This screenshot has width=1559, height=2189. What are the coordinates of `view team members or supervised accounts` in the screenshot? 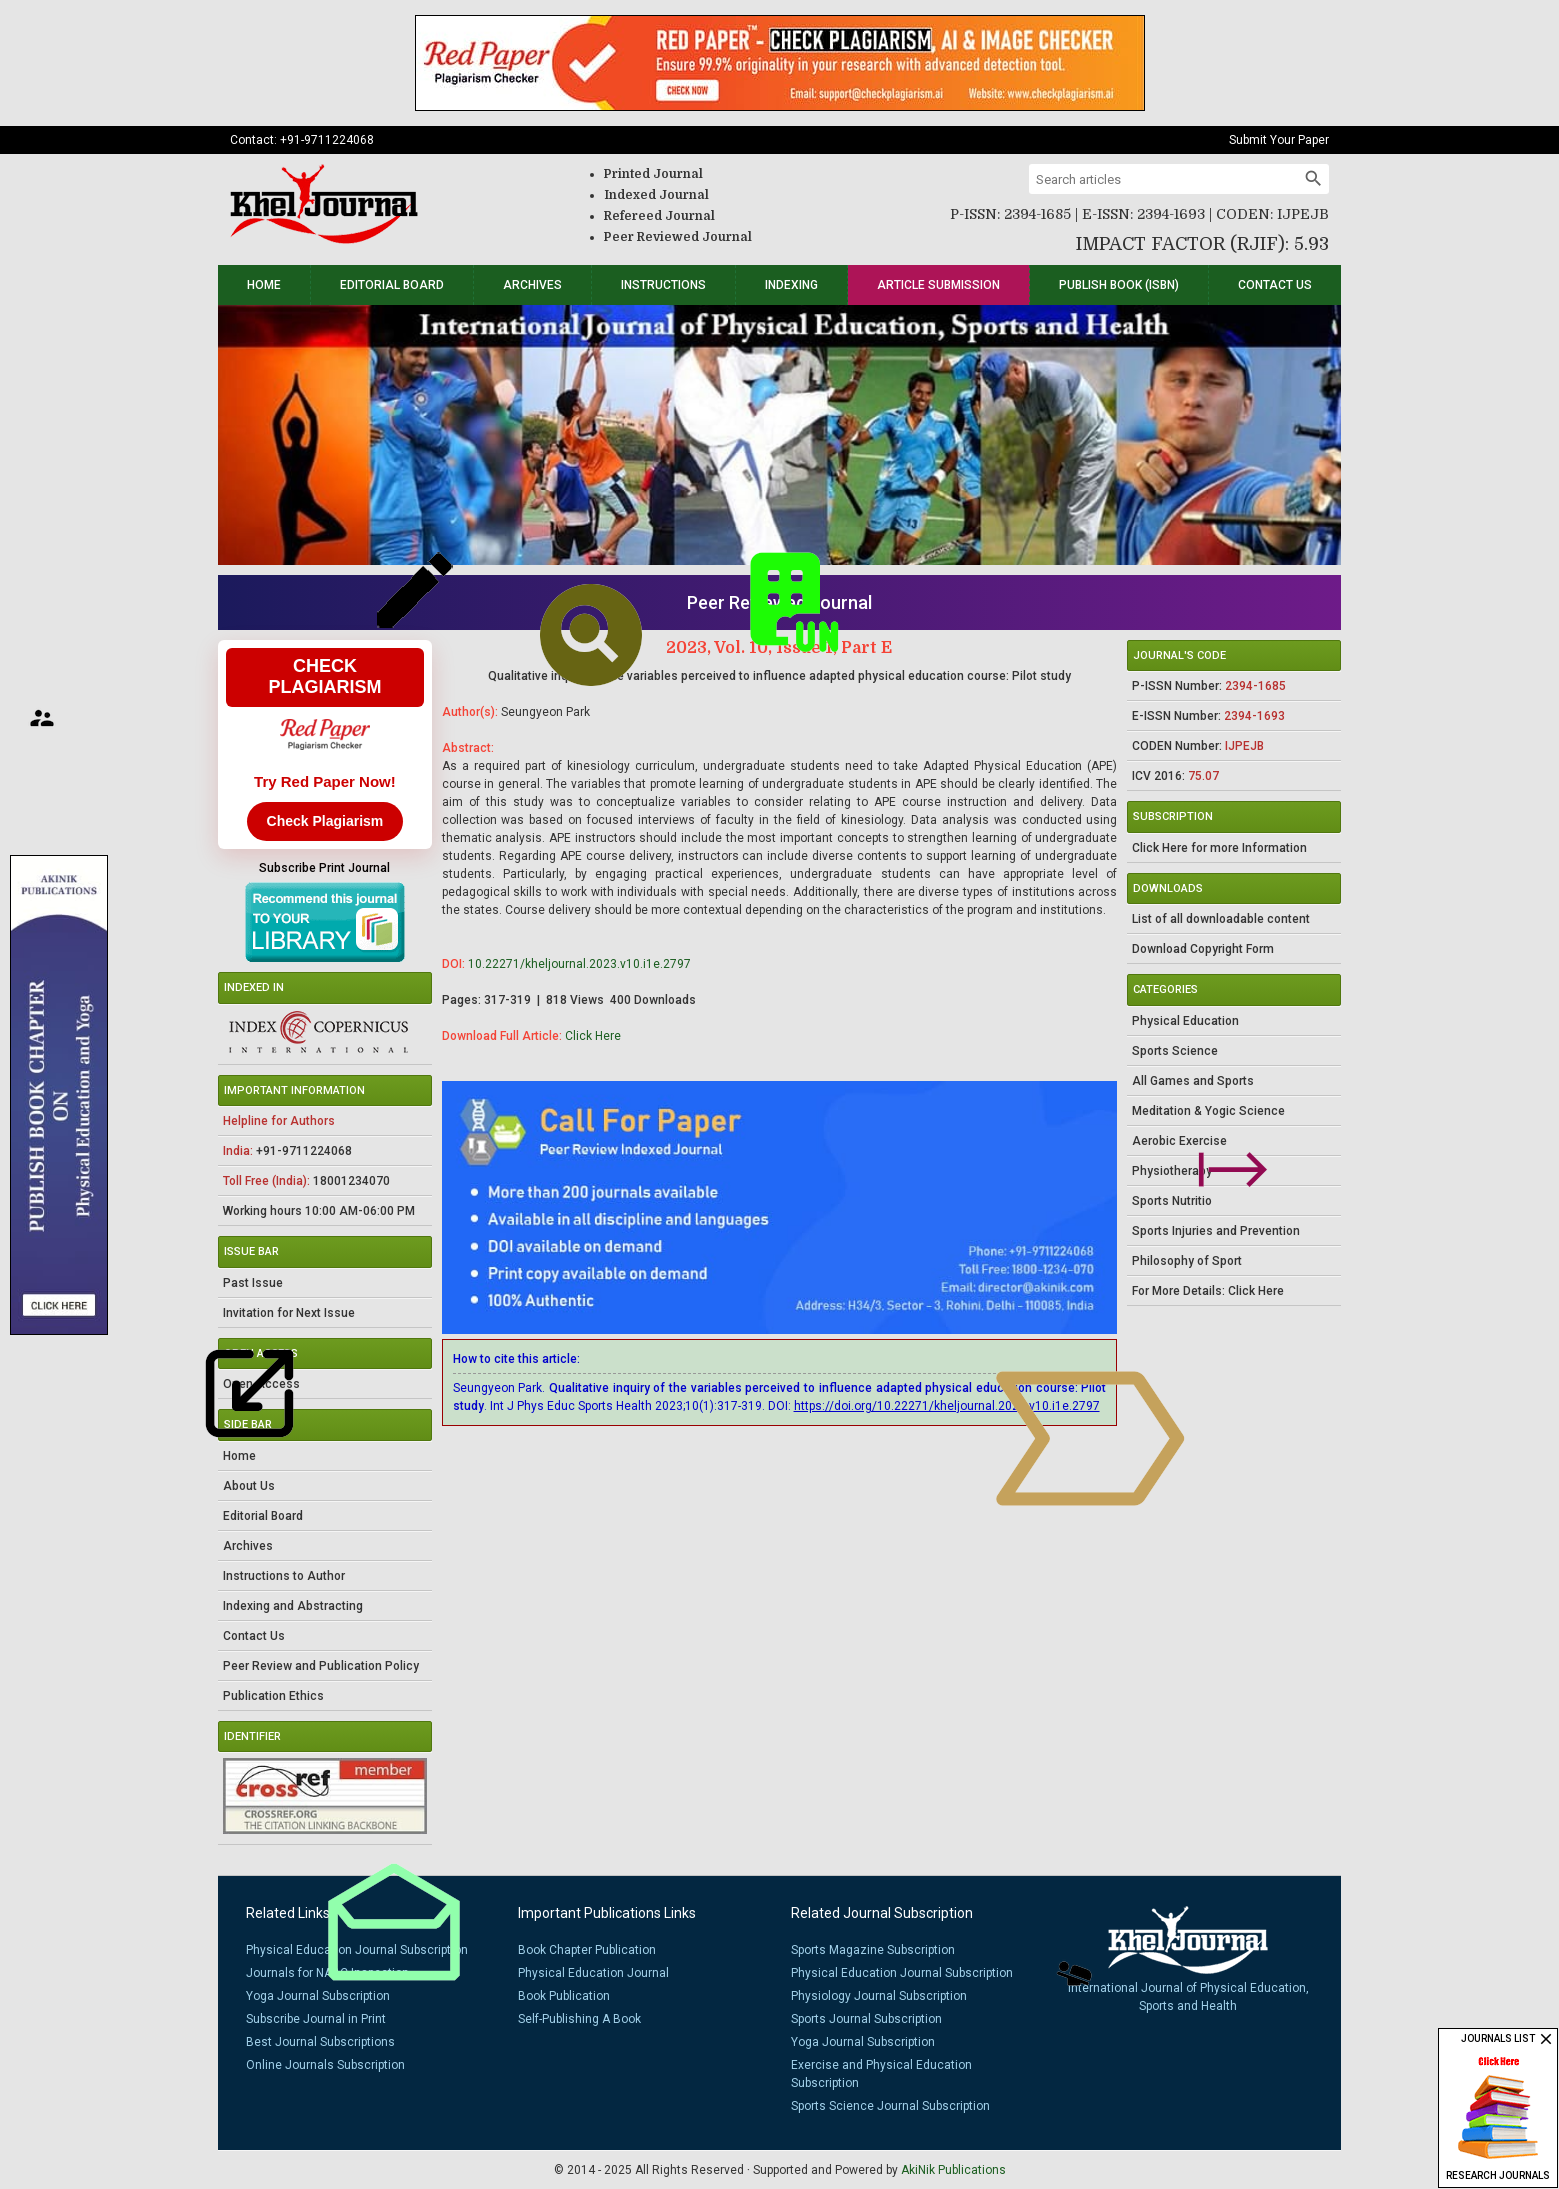 It's located at (42, 718).